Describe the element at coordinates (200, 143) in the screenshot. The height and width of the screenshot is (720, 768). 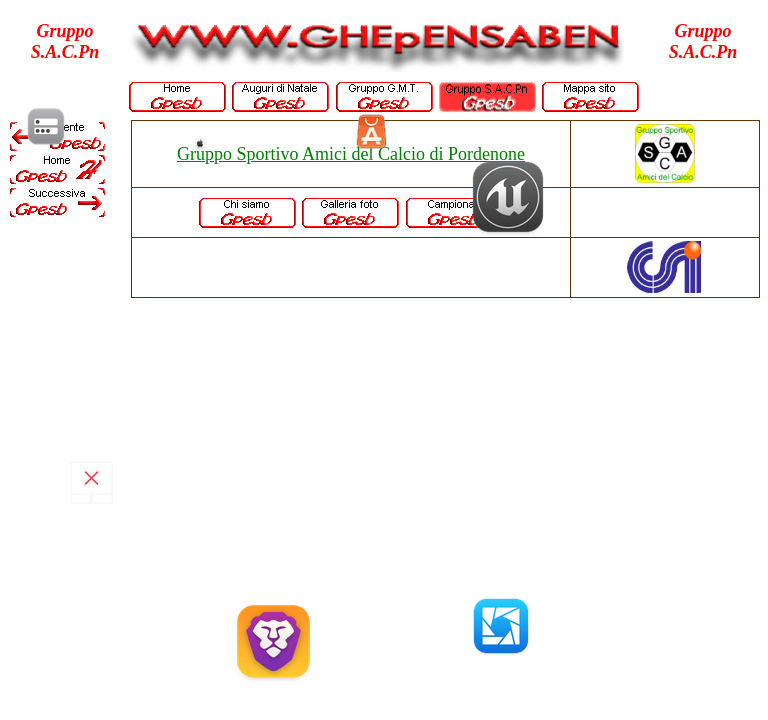
I see `open system preferences or settings` at that location.